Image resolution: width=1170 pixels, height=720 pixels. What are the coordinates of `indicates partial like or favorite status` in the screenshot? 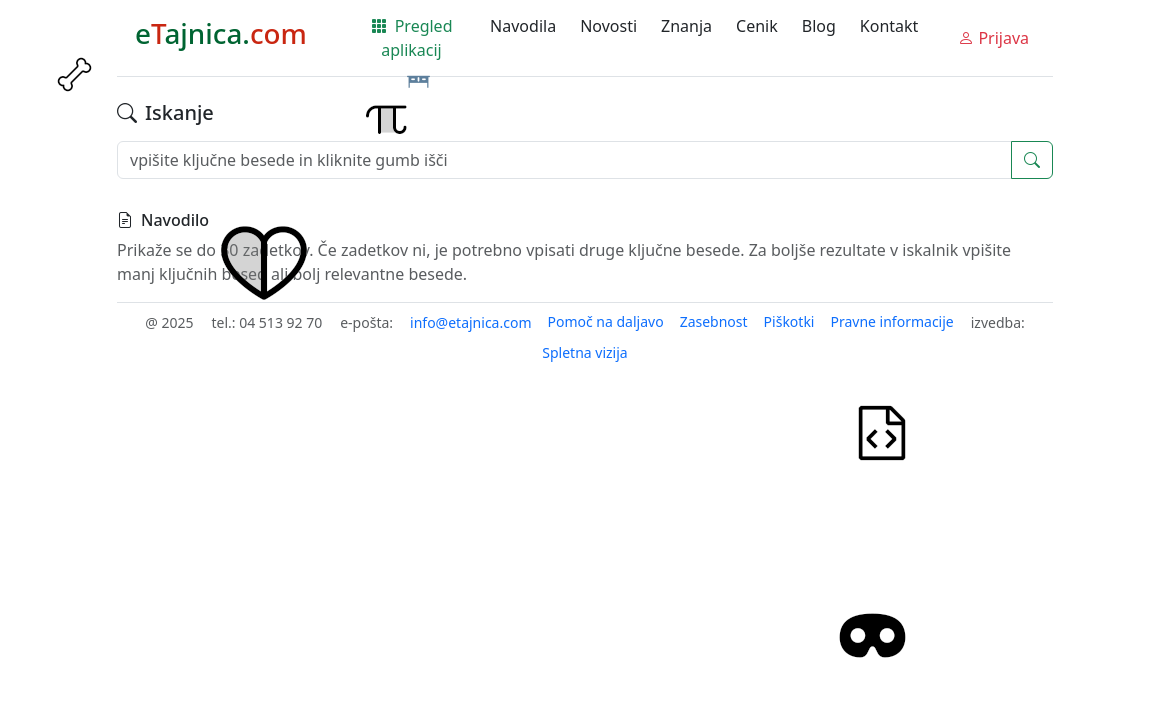 It's located at (264, 260).